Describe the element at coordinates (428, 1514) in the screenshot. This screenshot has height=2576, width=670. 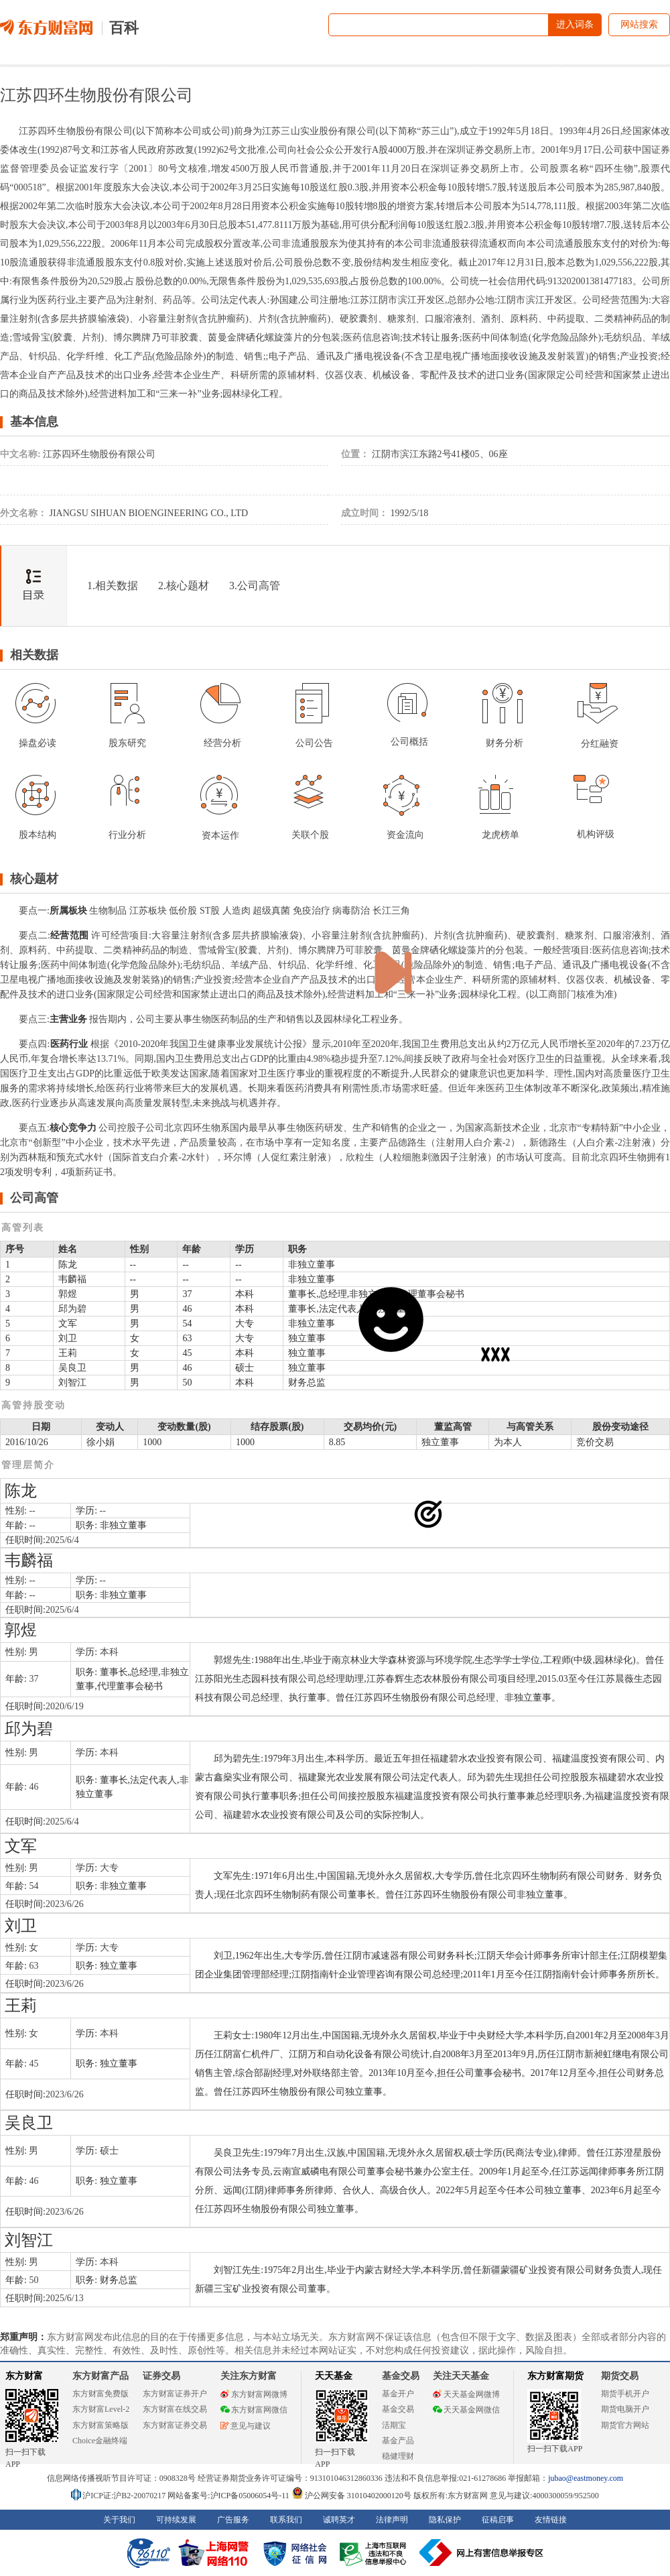
I see `set a goal or target` at that location.